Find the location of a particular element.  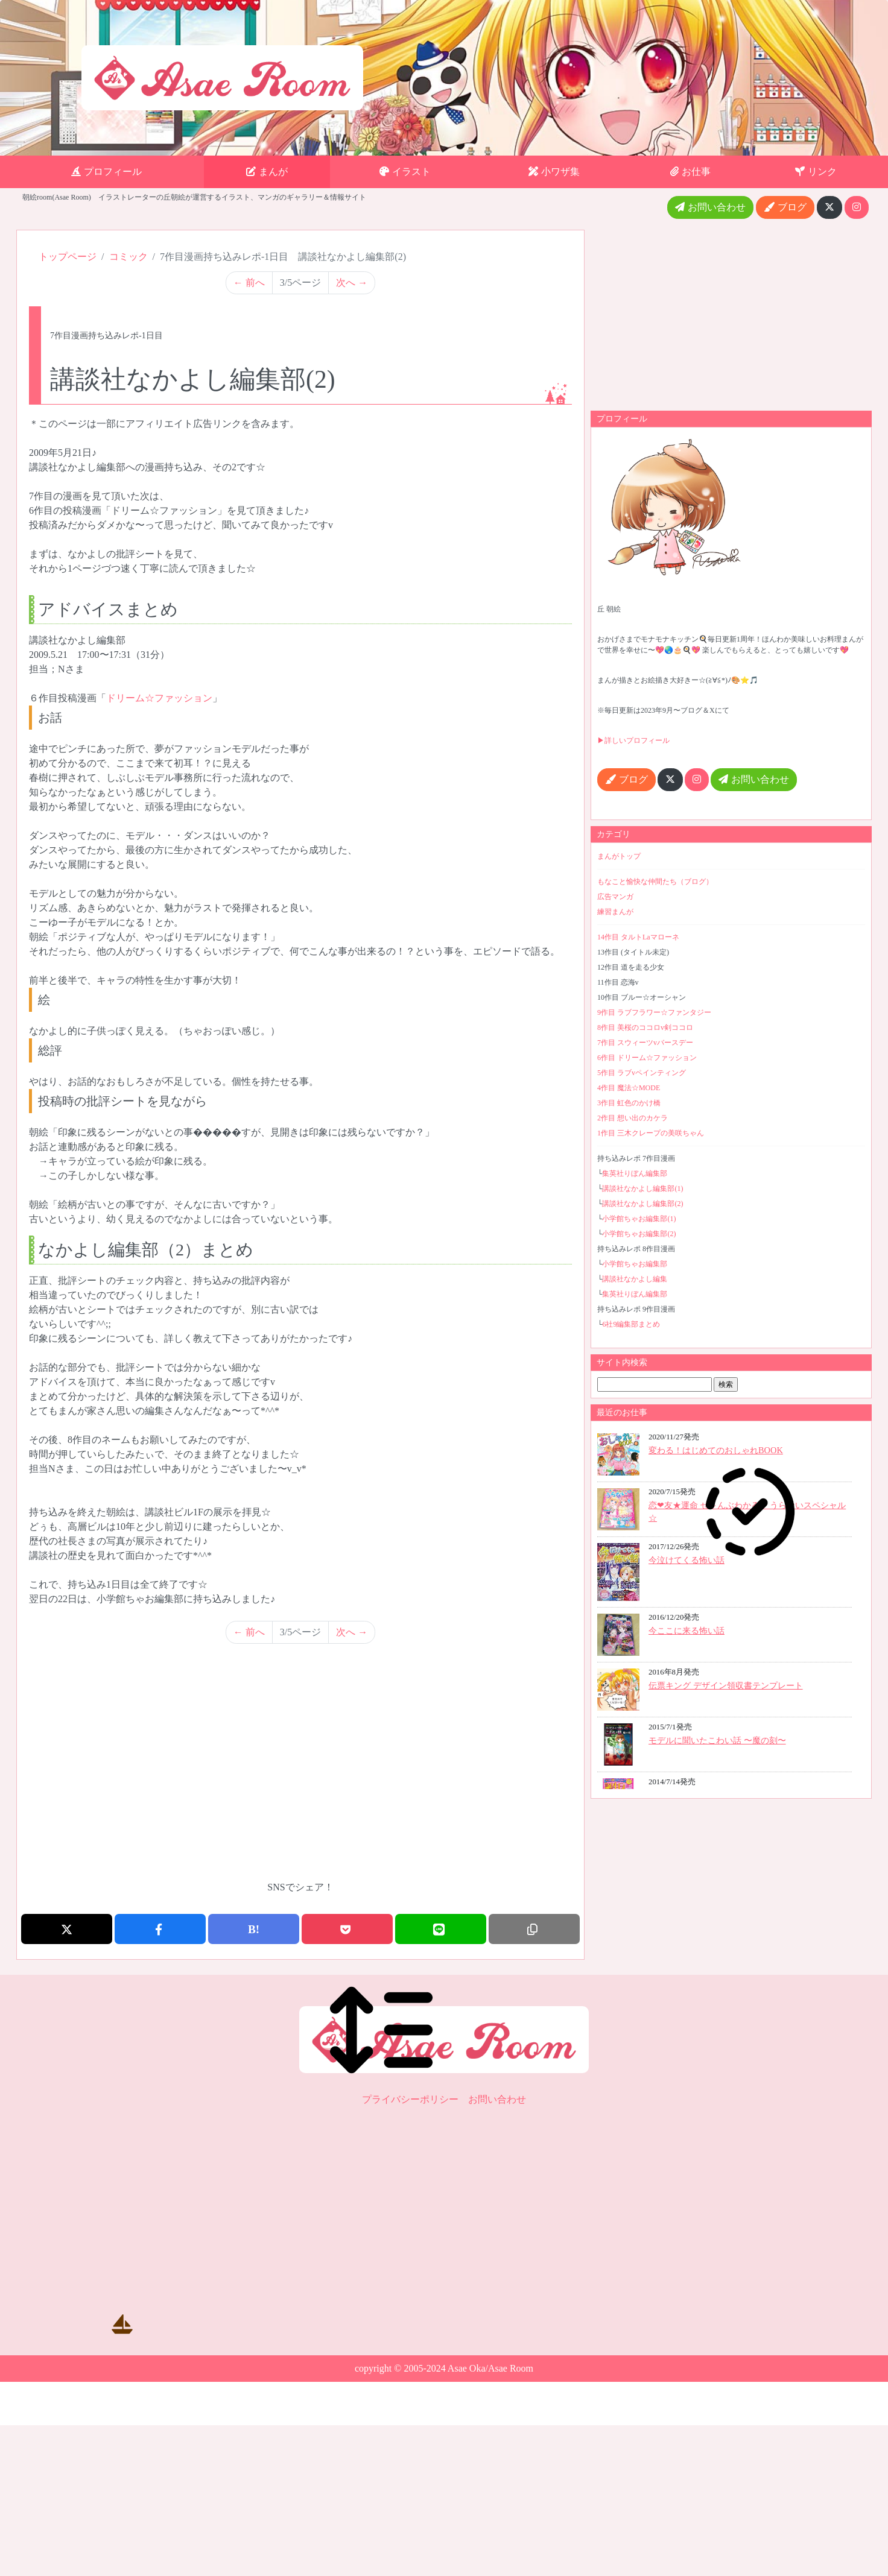

task or process completed successfully is located at coordinates (750, 1512).